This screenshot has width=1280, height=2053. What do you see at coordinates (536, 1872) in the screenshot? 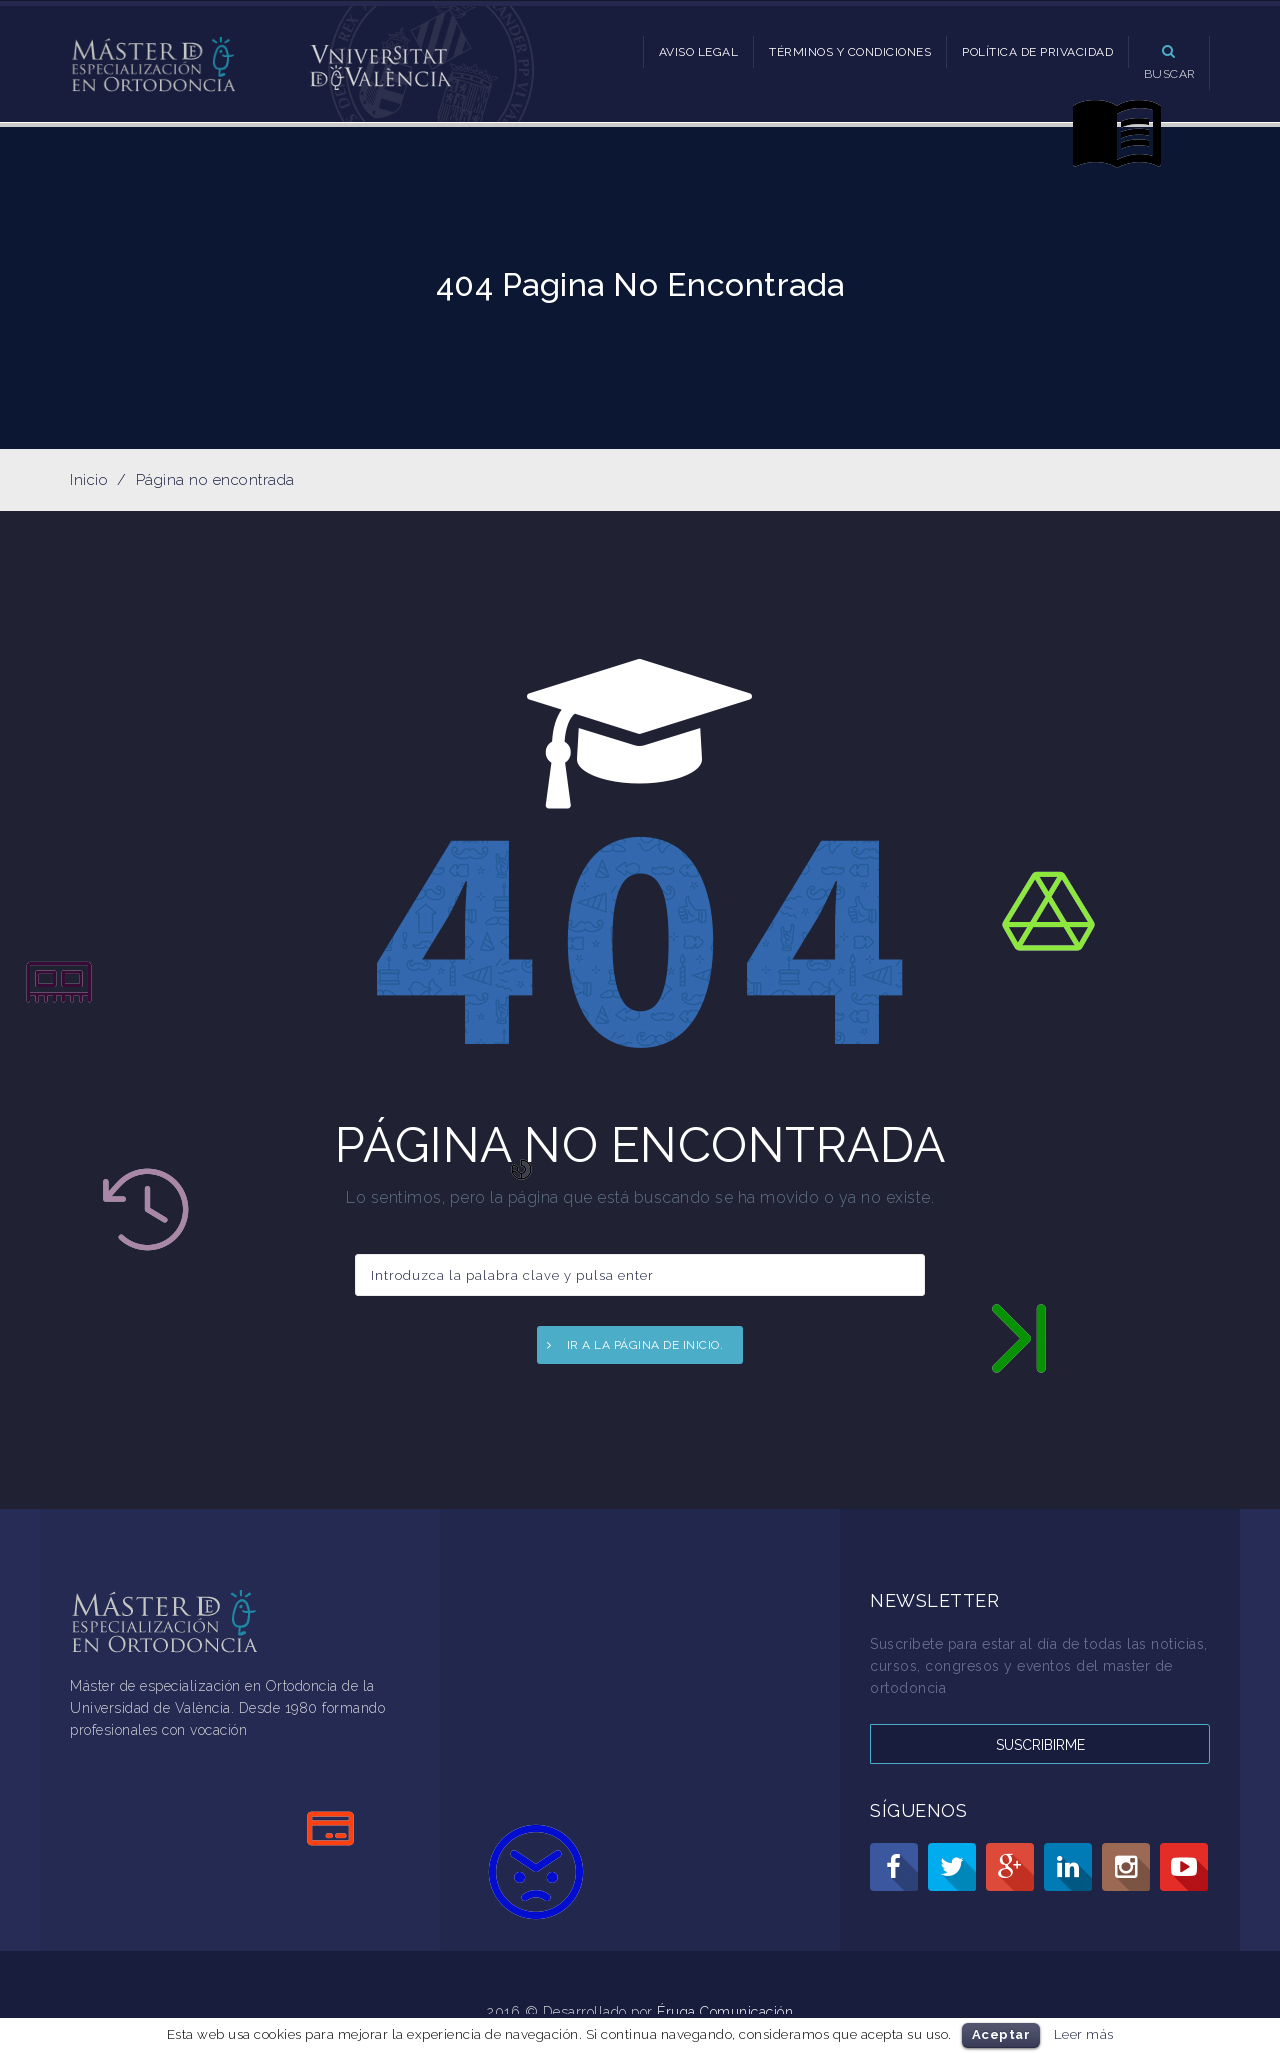
I see `react with anger to a post or message` at bounding box center [536, 1872].